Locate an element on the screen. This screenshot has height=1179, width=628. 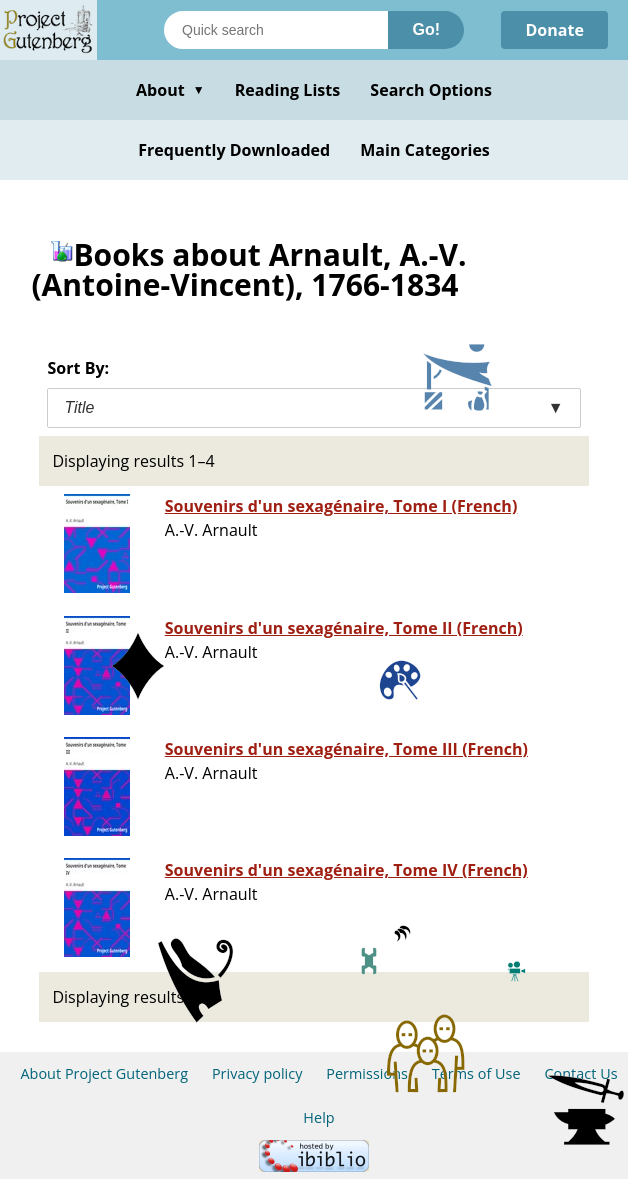
view your squad or team members is located at coordinates (426, 1053).